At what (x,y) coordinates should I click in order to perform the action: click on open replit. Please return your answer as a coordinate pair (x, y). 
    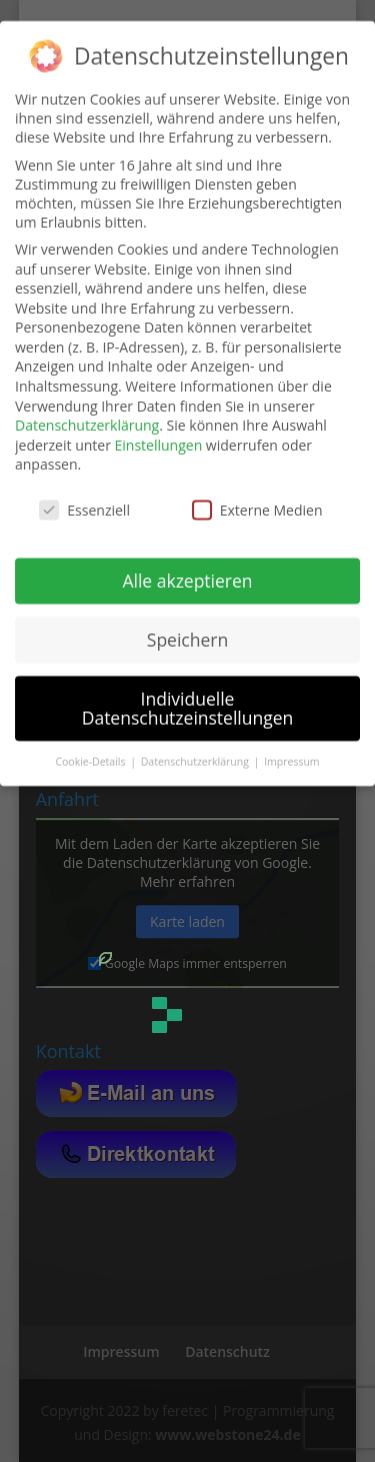
    Looking at the image, I should click on (167, 1015).